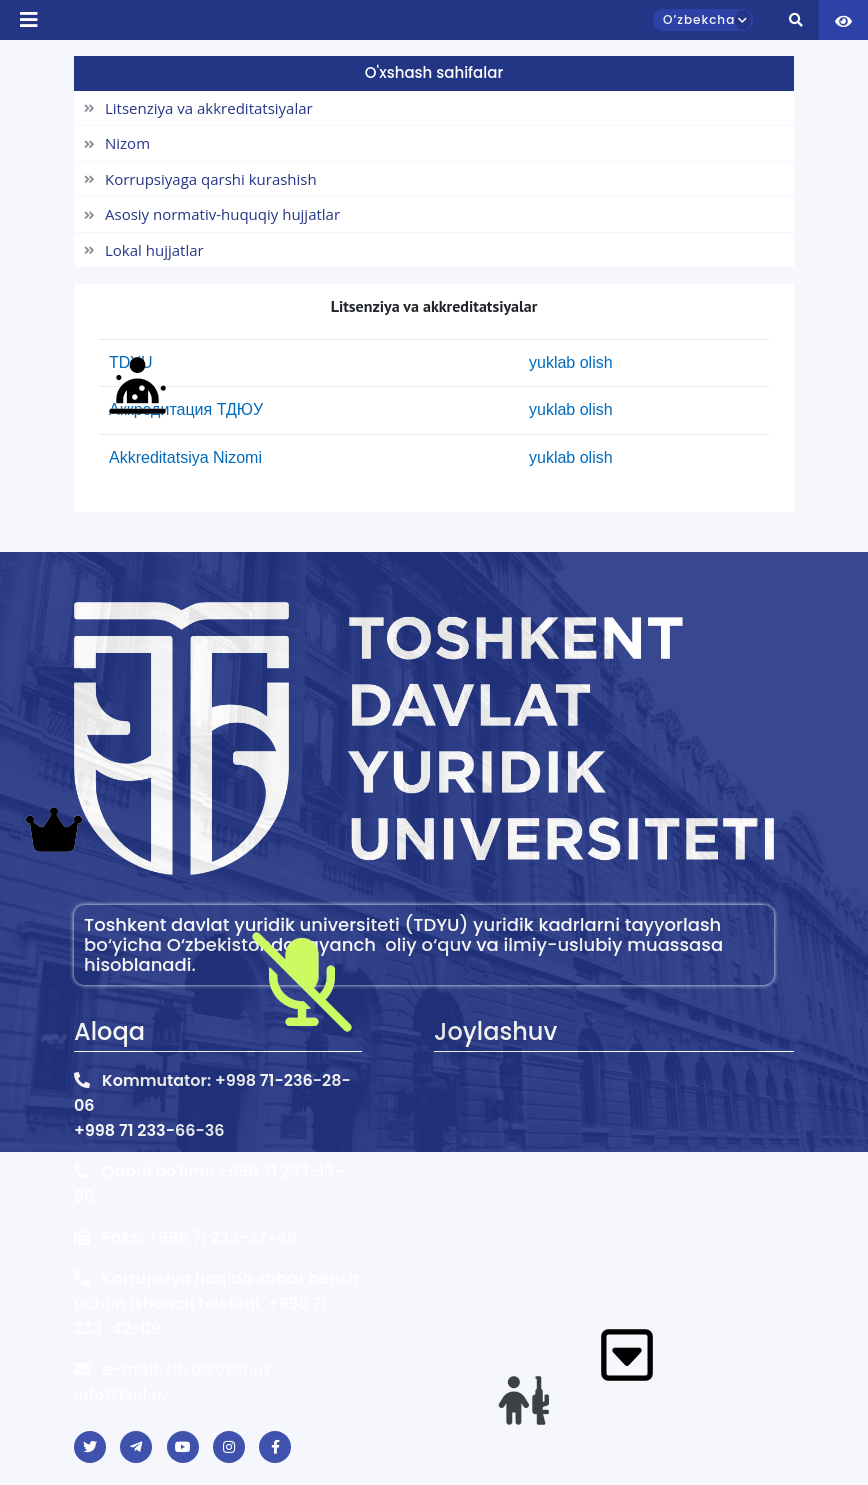 This screenshot has height=1485, width=868. What do you see at coordinates (302, 982) in the screenshot?
I see `mute your microphone` at bounding box center [302, 982].